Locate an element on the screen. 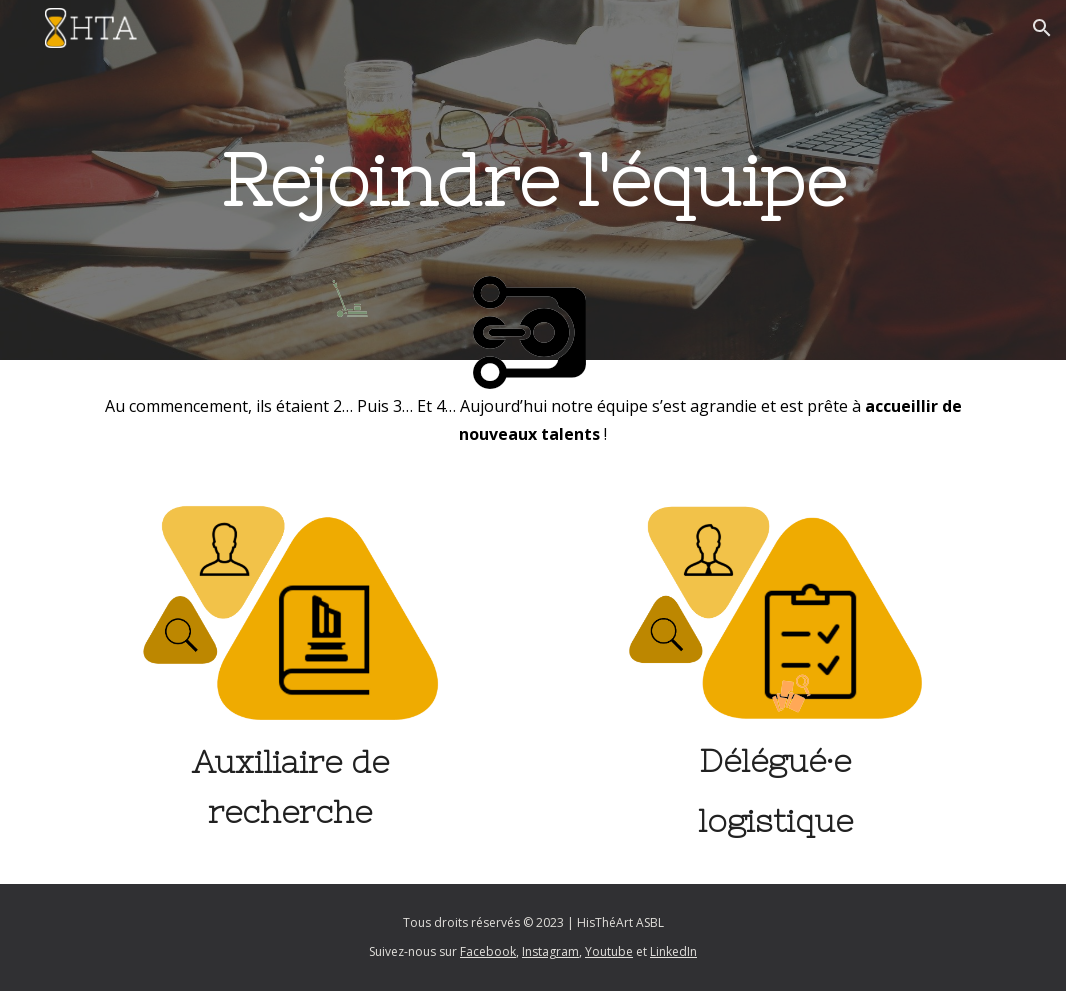  access connection or node settings is located at coordinates (529, 332).